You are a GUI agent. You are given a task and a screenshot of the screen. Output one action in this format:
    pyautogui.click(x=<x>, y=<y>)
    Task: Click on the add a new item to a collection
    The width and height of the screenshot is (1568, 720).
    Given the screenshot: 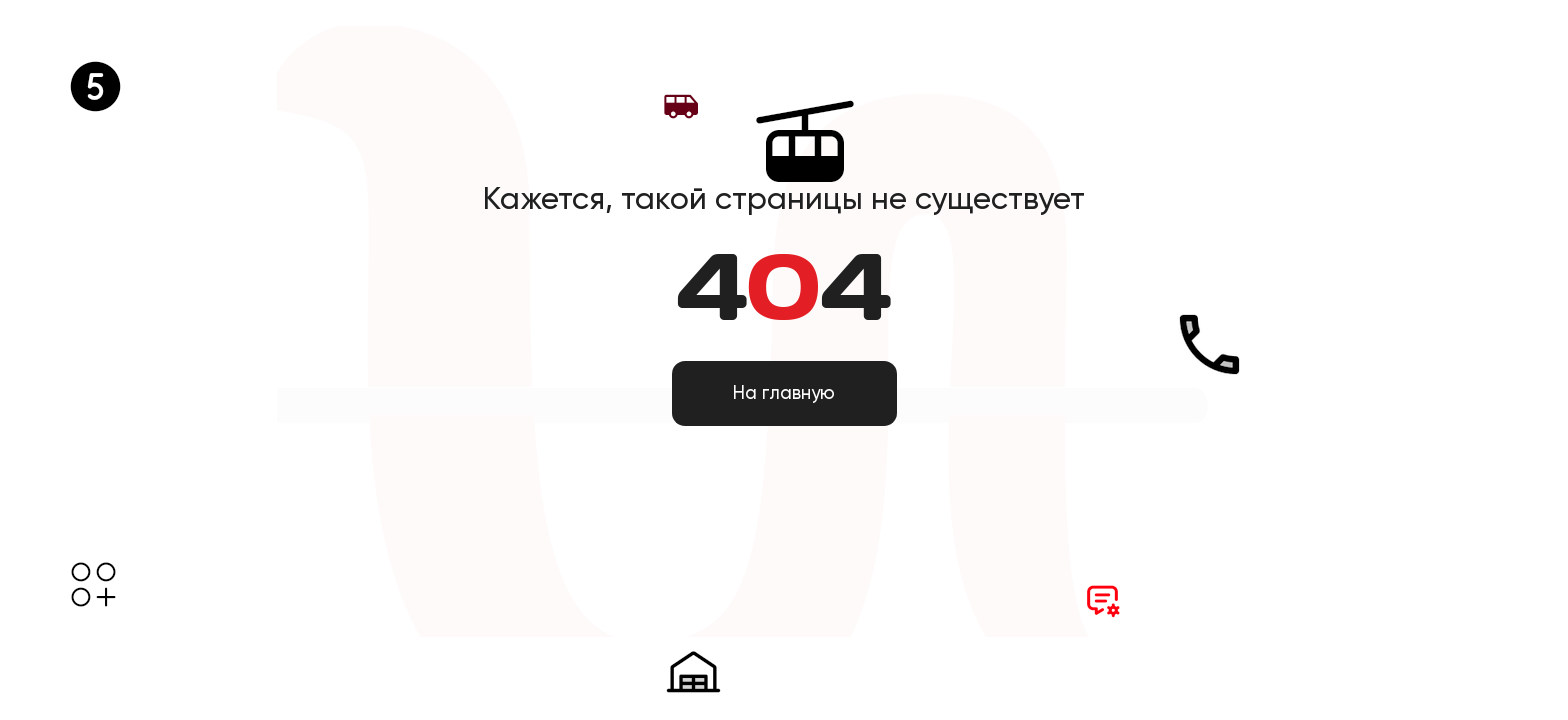 What is the action you would take?
    pyautogui.click(x=93, y=584)
    